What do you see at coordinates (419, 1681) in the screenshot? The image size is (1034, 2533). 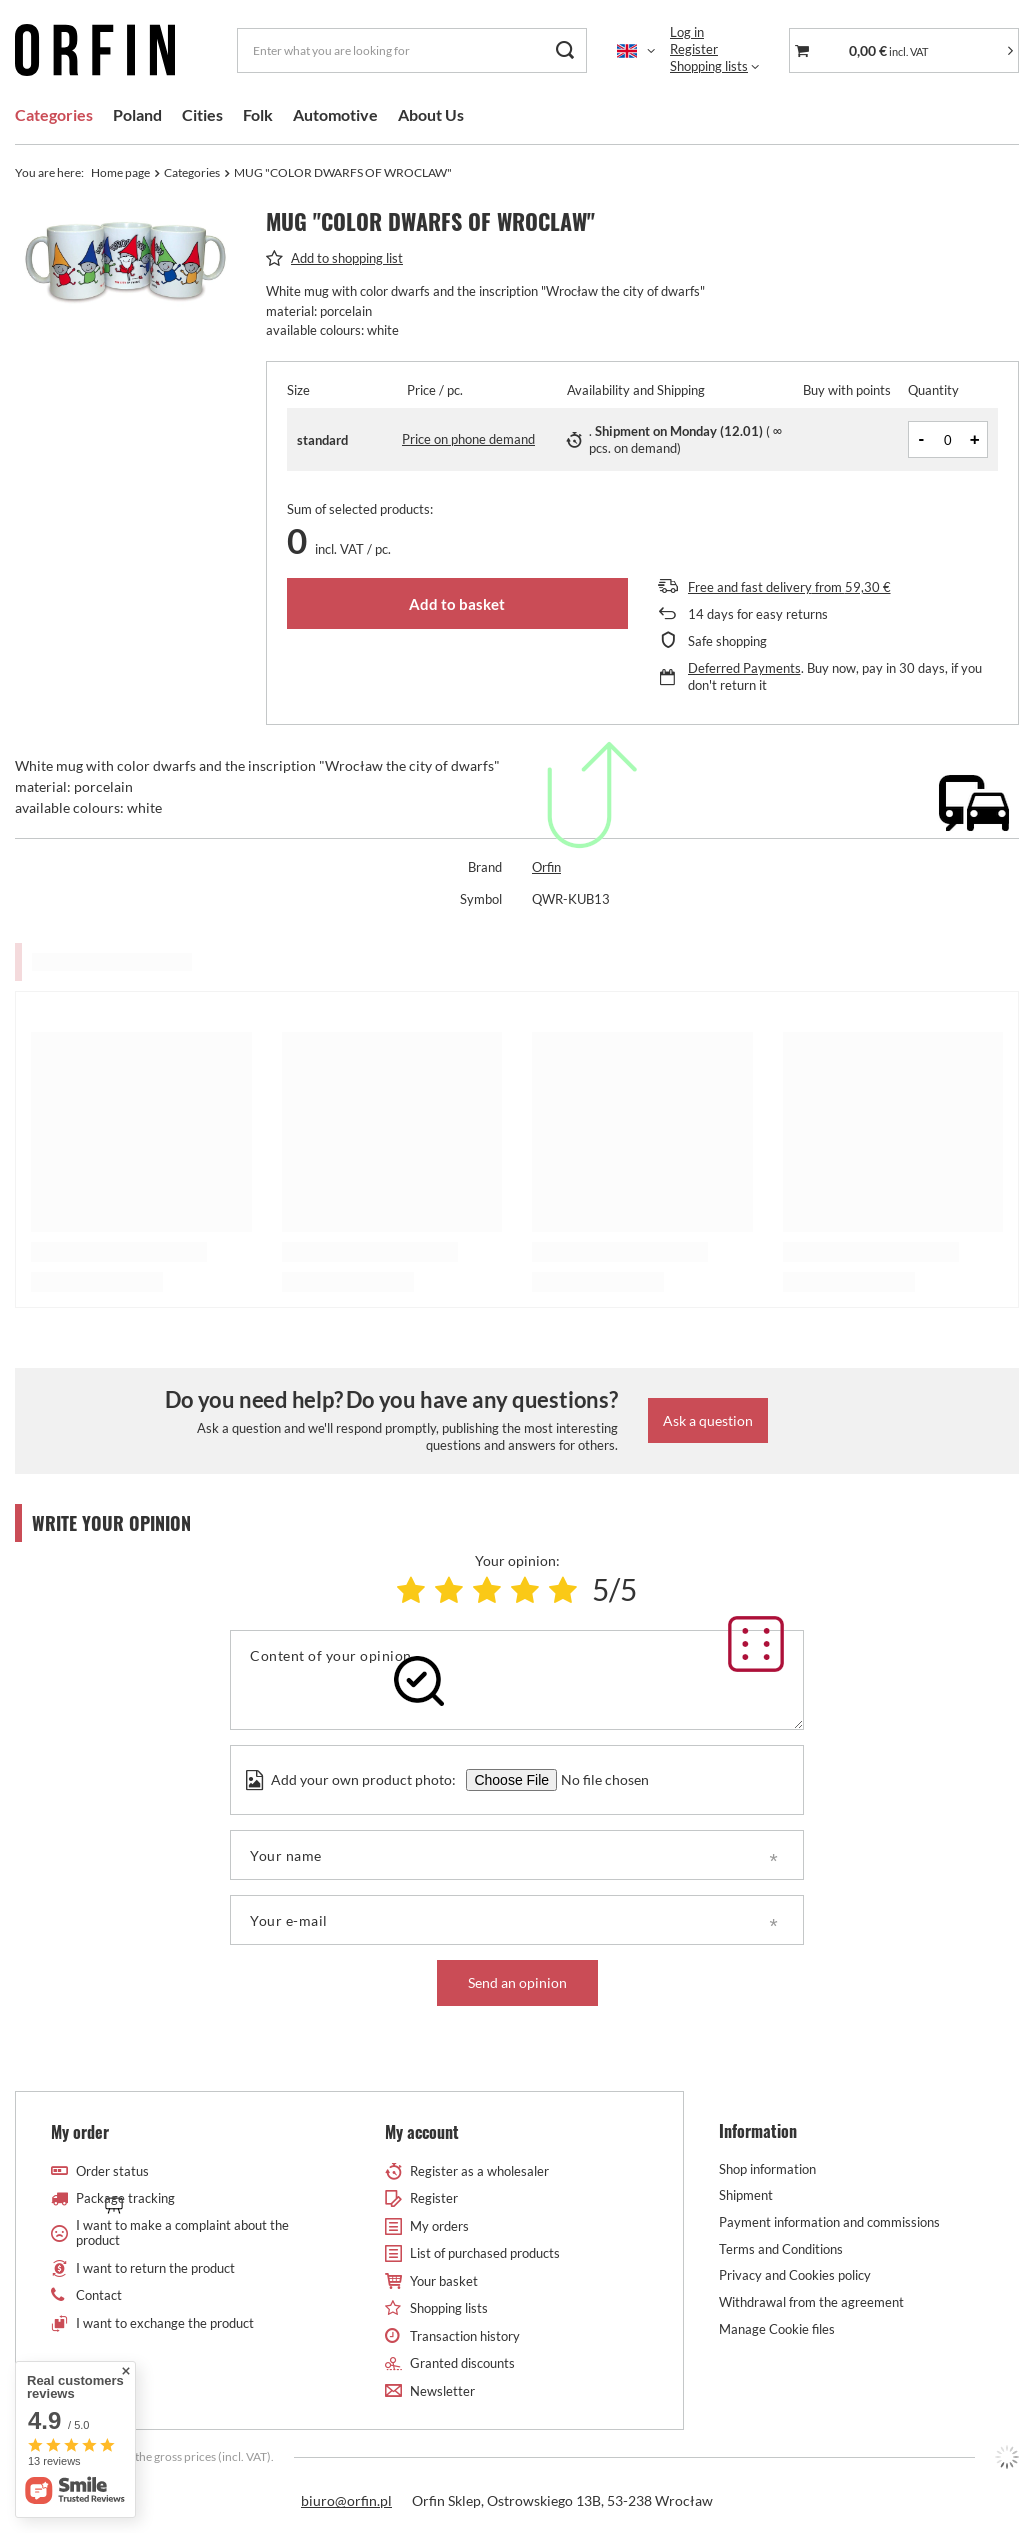 I see `code scan completed successfully` at bounding box center [419, 1681].